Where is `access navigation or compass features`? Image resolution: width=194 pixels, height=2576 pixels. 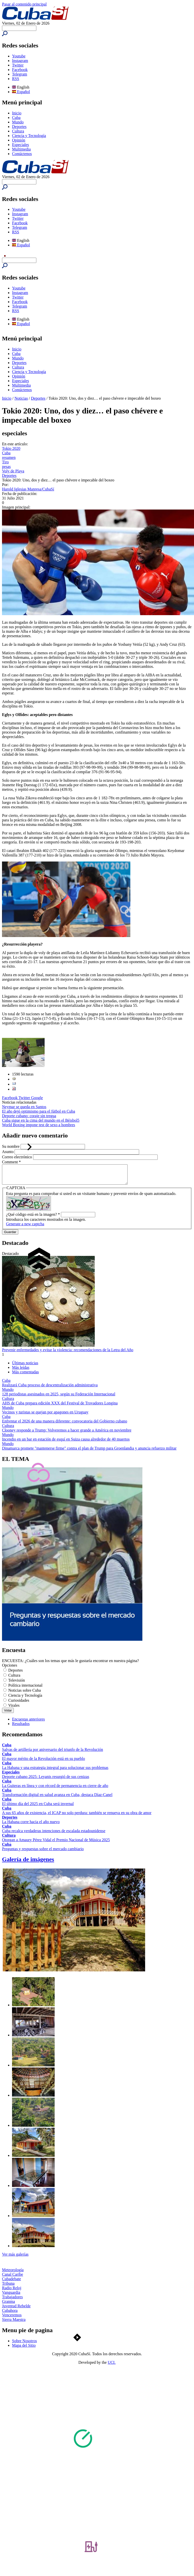 access navigation or compass features is located at coordinates (83, 2439).